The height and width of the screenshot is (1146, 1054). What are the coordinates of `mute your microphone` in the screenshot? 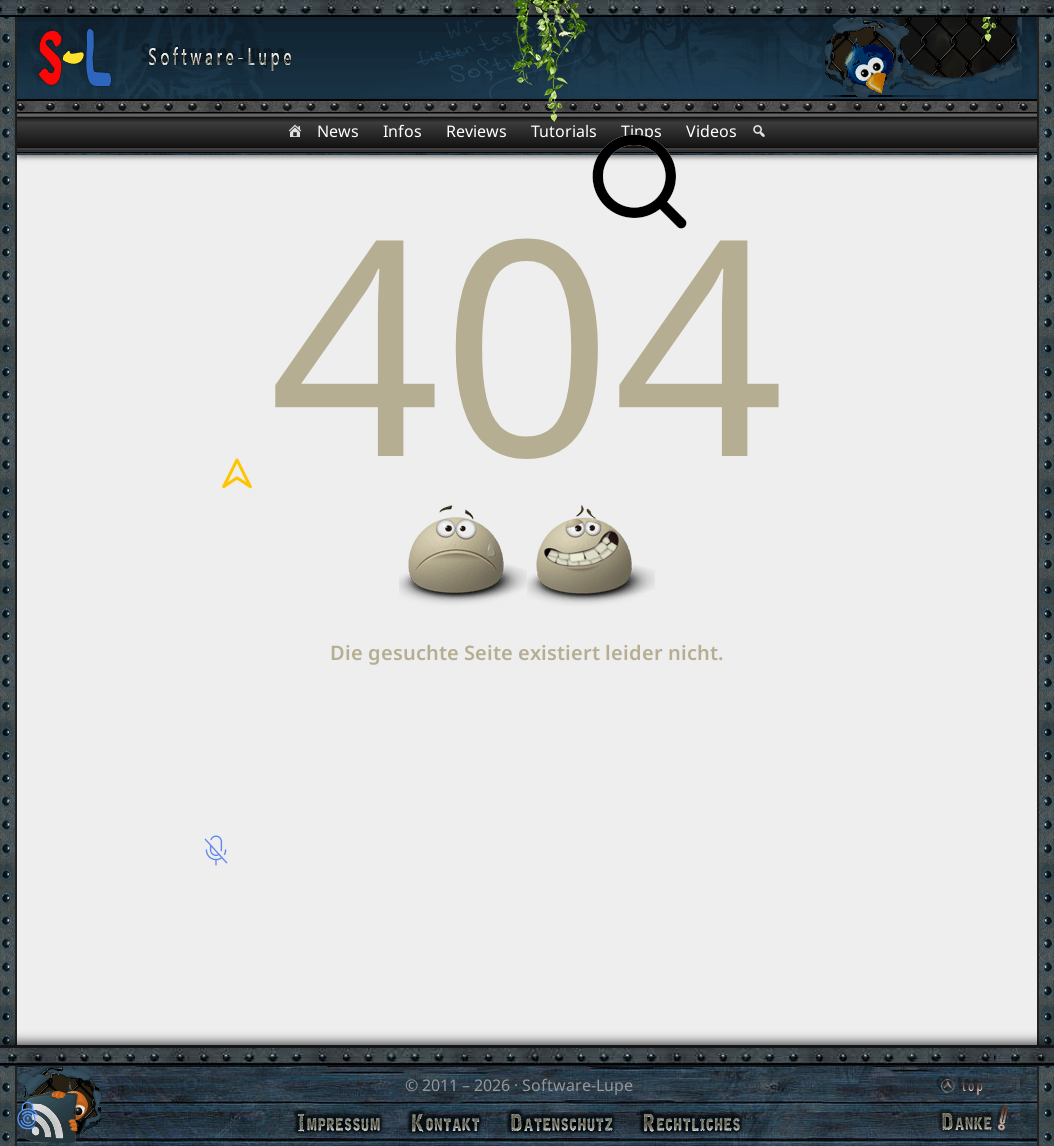 It's located at (216, 850).